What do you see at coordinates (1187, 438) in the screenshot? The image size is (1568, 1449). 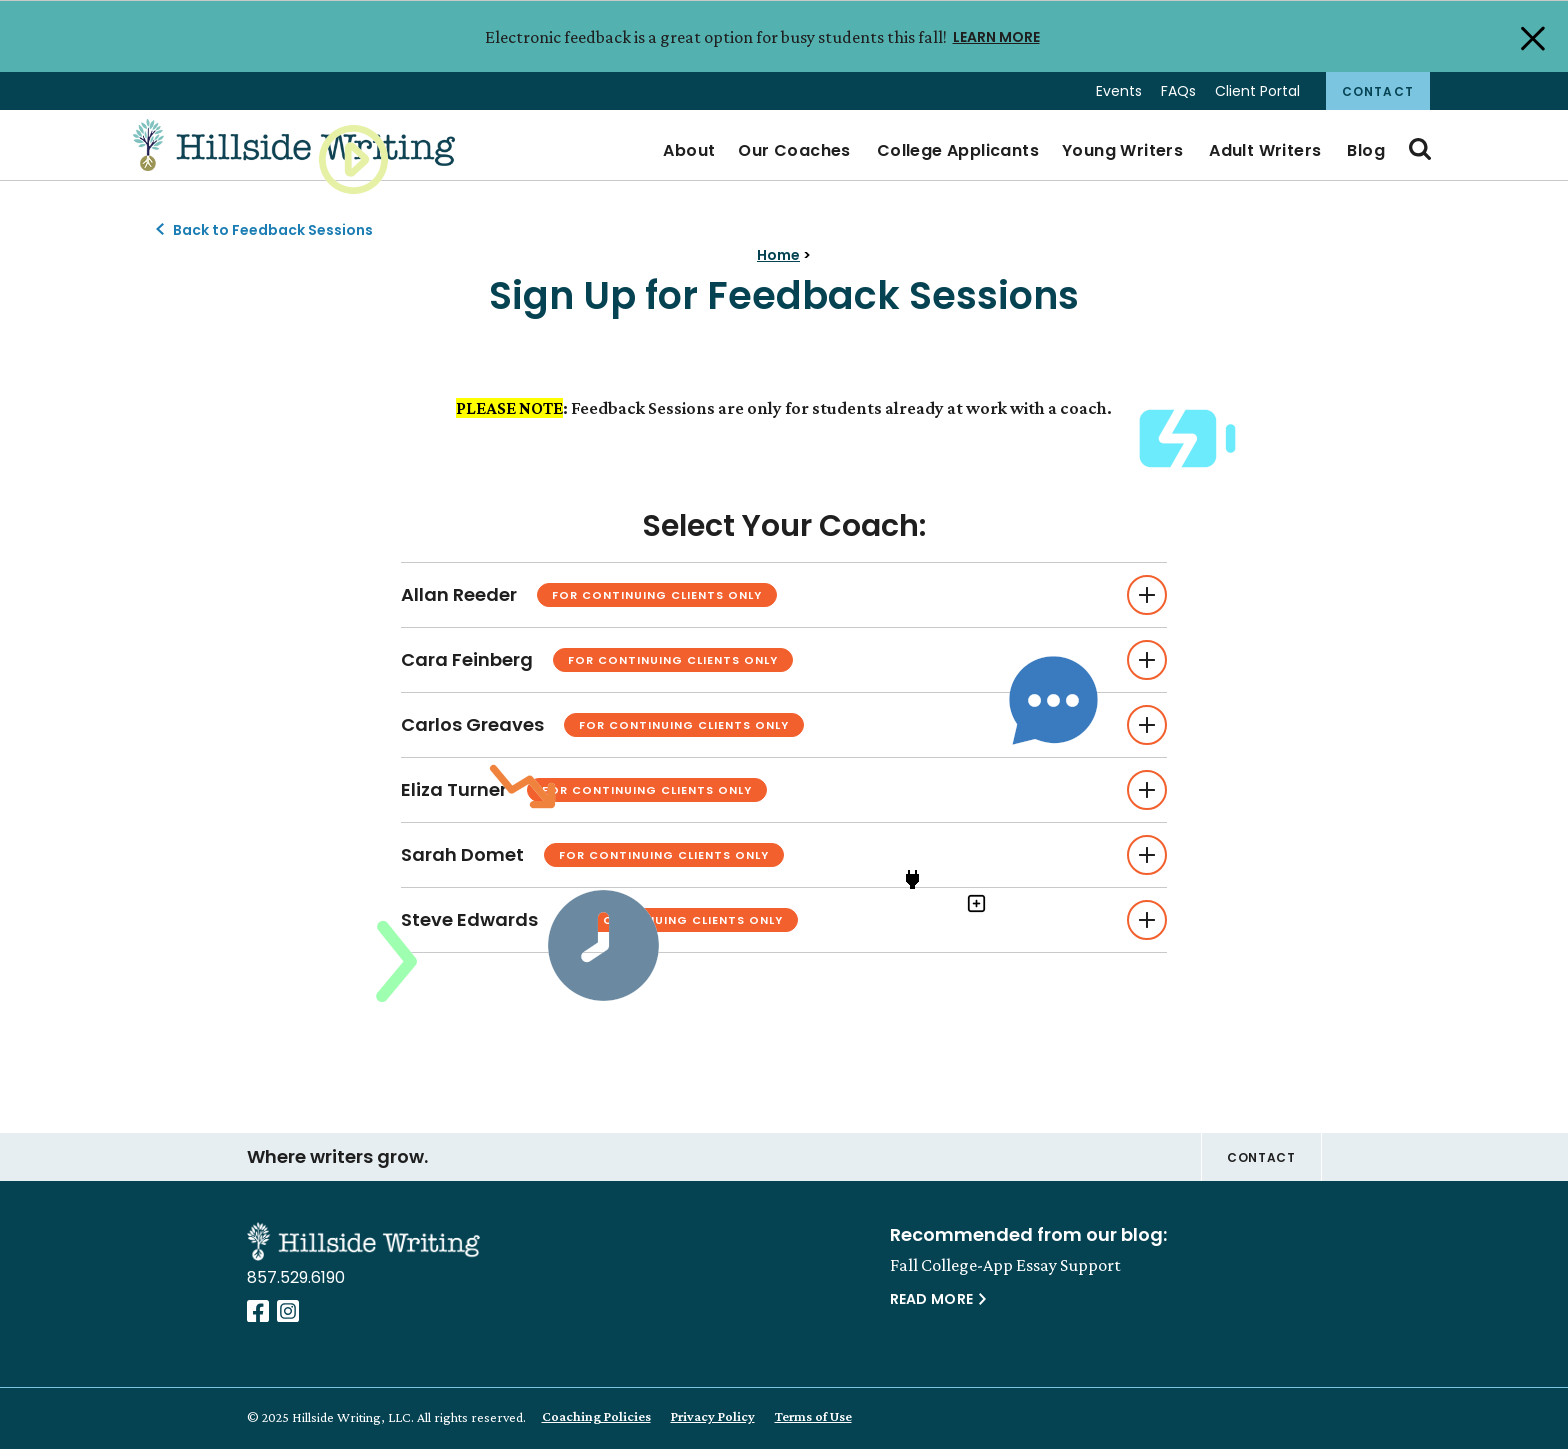 I see `indicates device is currently charging` at bounding box center [1187, 438].